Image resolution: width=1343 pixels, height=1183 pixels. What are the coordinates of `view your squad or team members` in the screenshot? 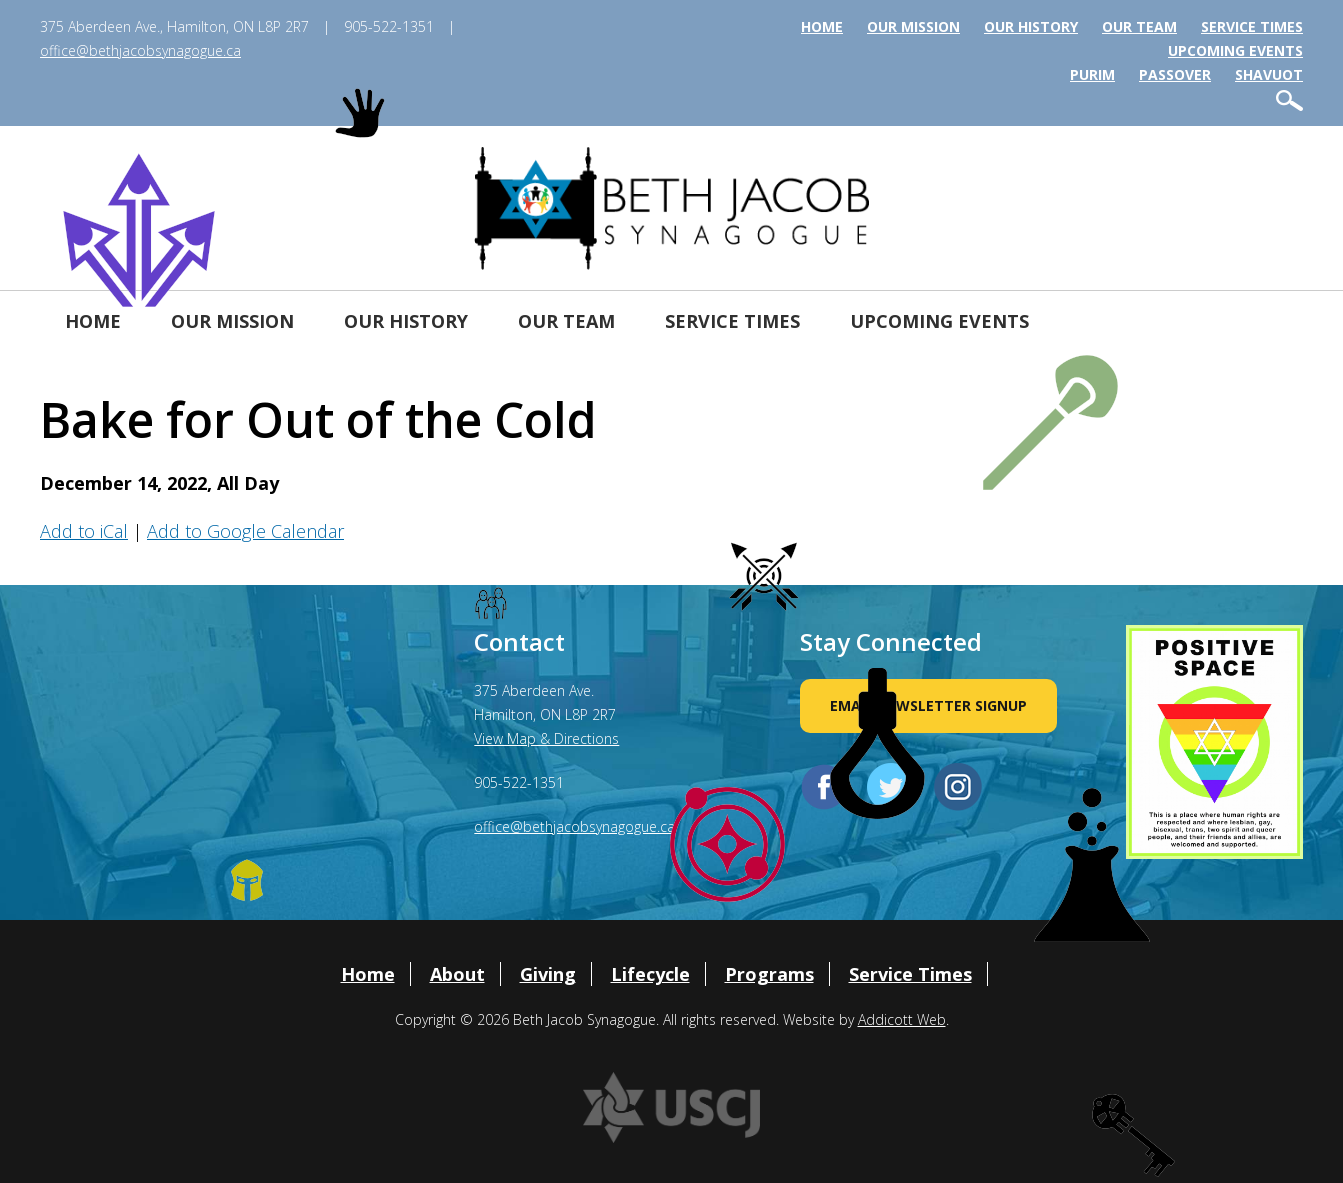 It's located at (491, 603).